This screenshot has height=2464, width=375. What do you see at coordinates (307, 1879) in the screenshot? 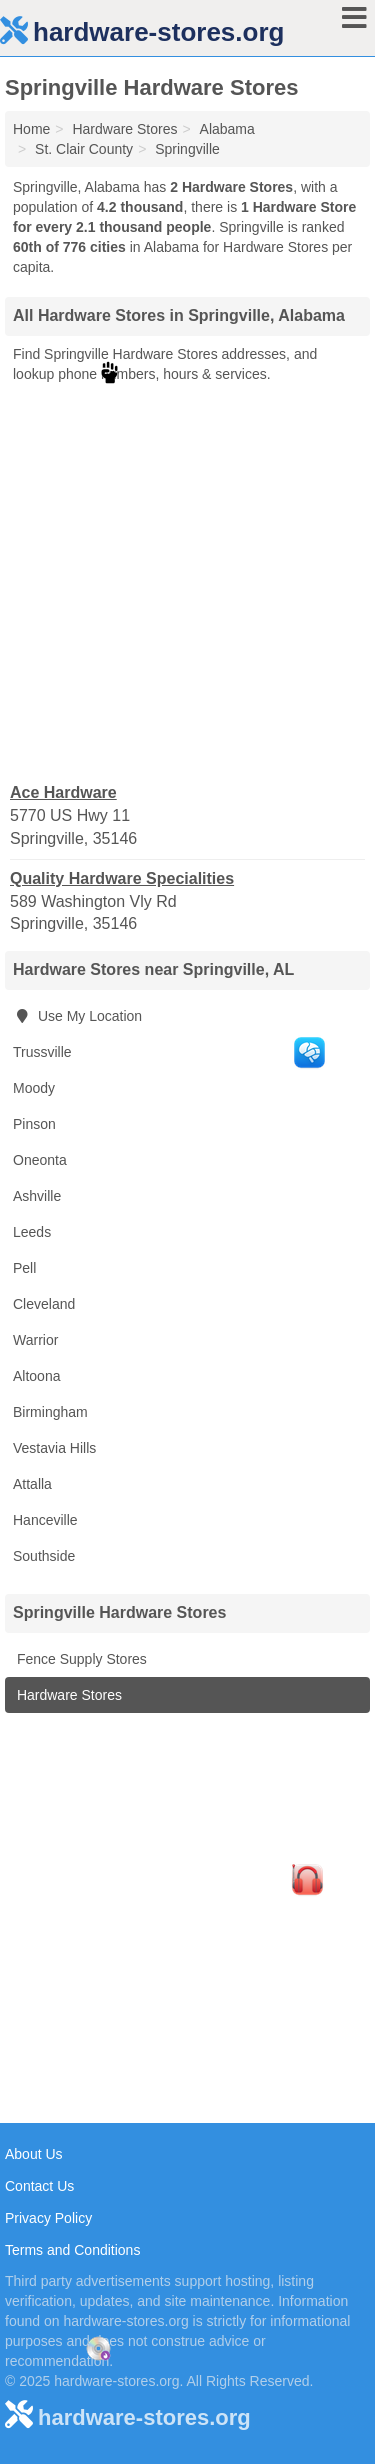
I see `open audio sharing app` at bounding box center [307, 1879].